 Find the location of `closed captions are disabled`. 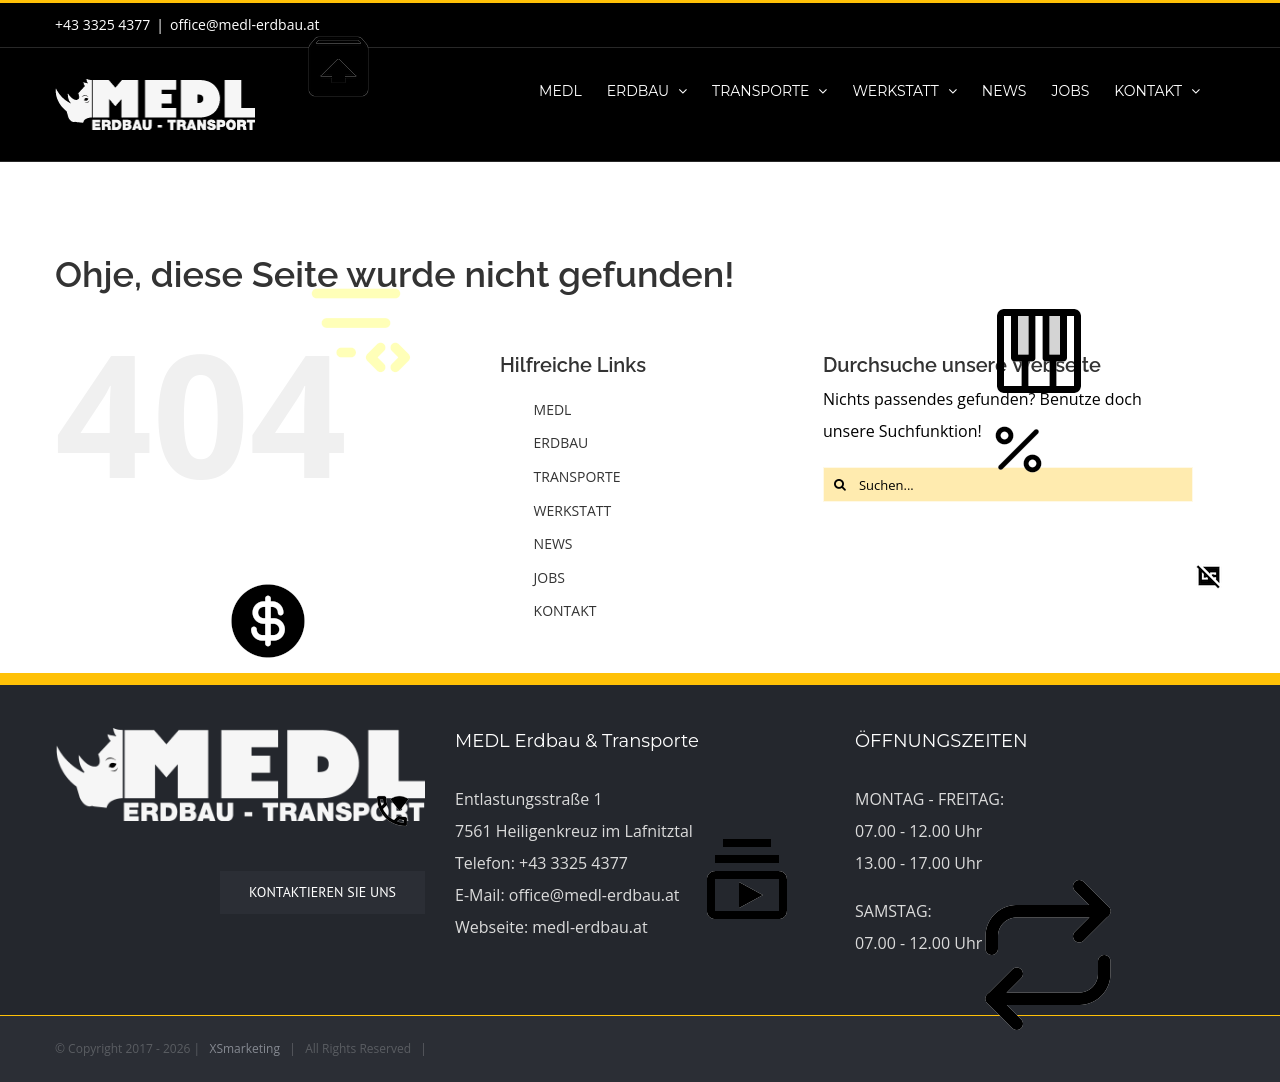

closed captions are disabled is located at coordinates (1209, 576).